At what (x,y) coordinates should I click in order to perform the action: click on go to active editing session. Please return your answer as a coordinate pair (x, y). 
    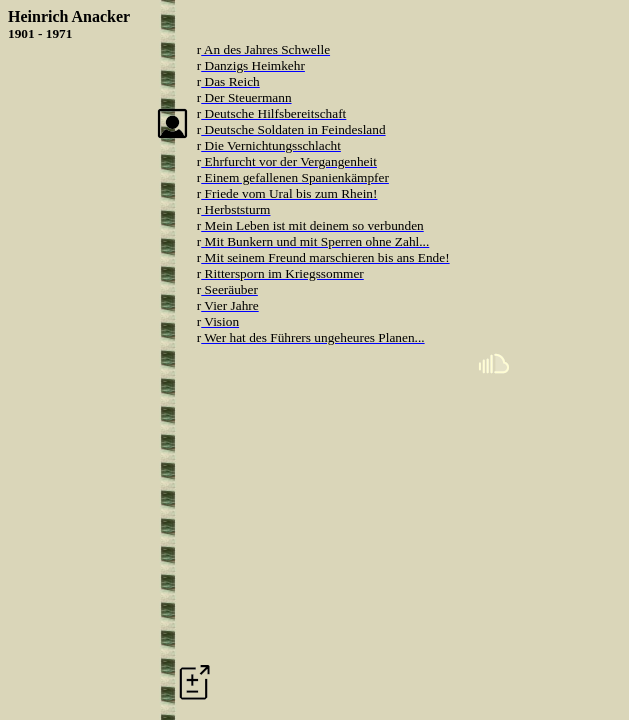
    Looking at the image, I should click on (193, 683).